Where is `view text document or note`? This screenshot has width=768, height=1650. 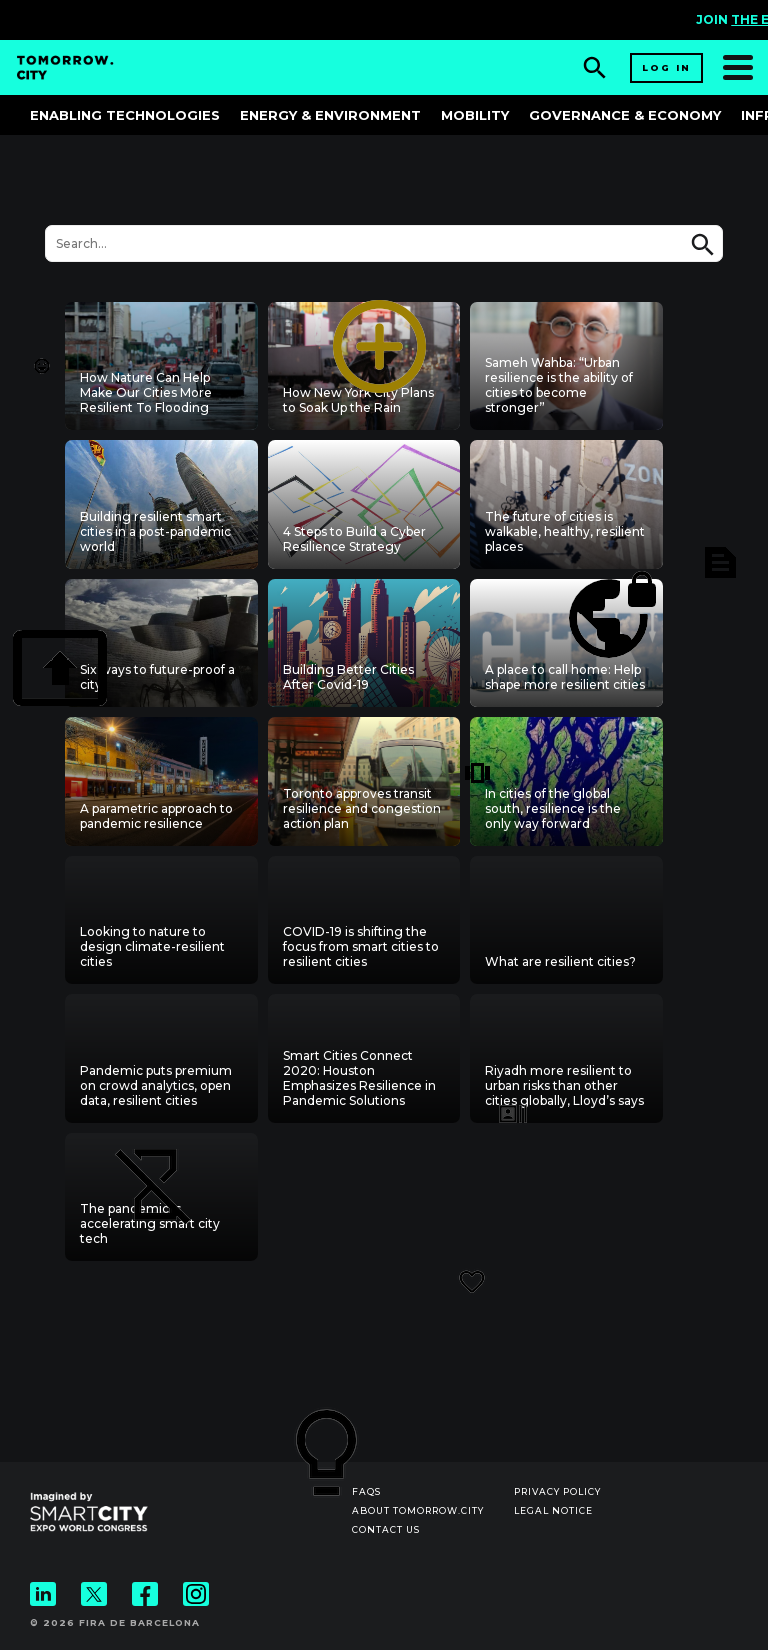
view text document or note is located at coordinates (720, 562).